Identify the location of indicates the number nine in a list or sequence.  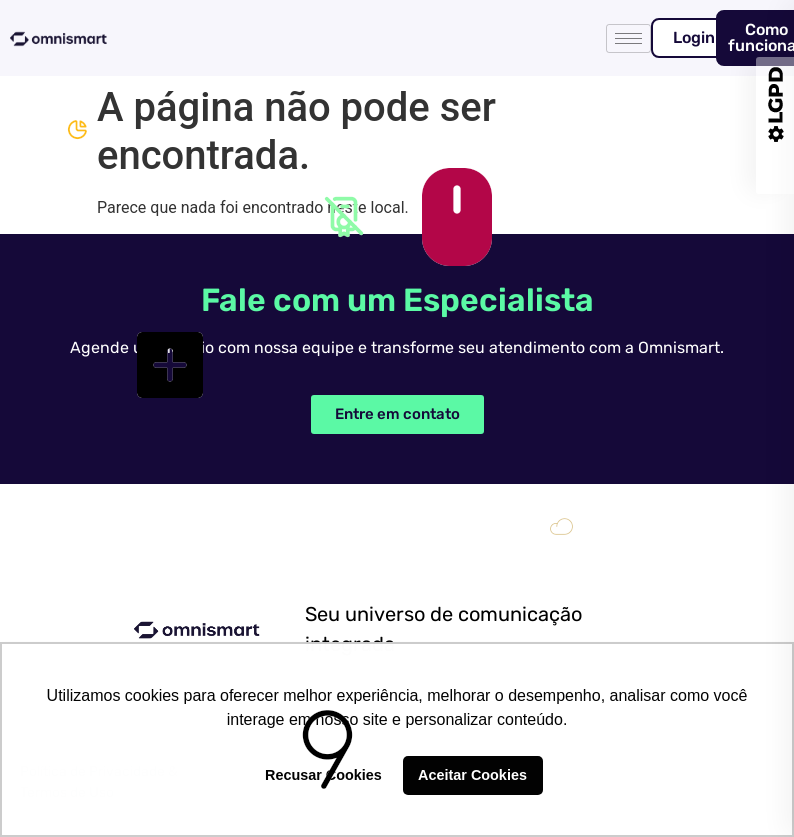
(327, 749).